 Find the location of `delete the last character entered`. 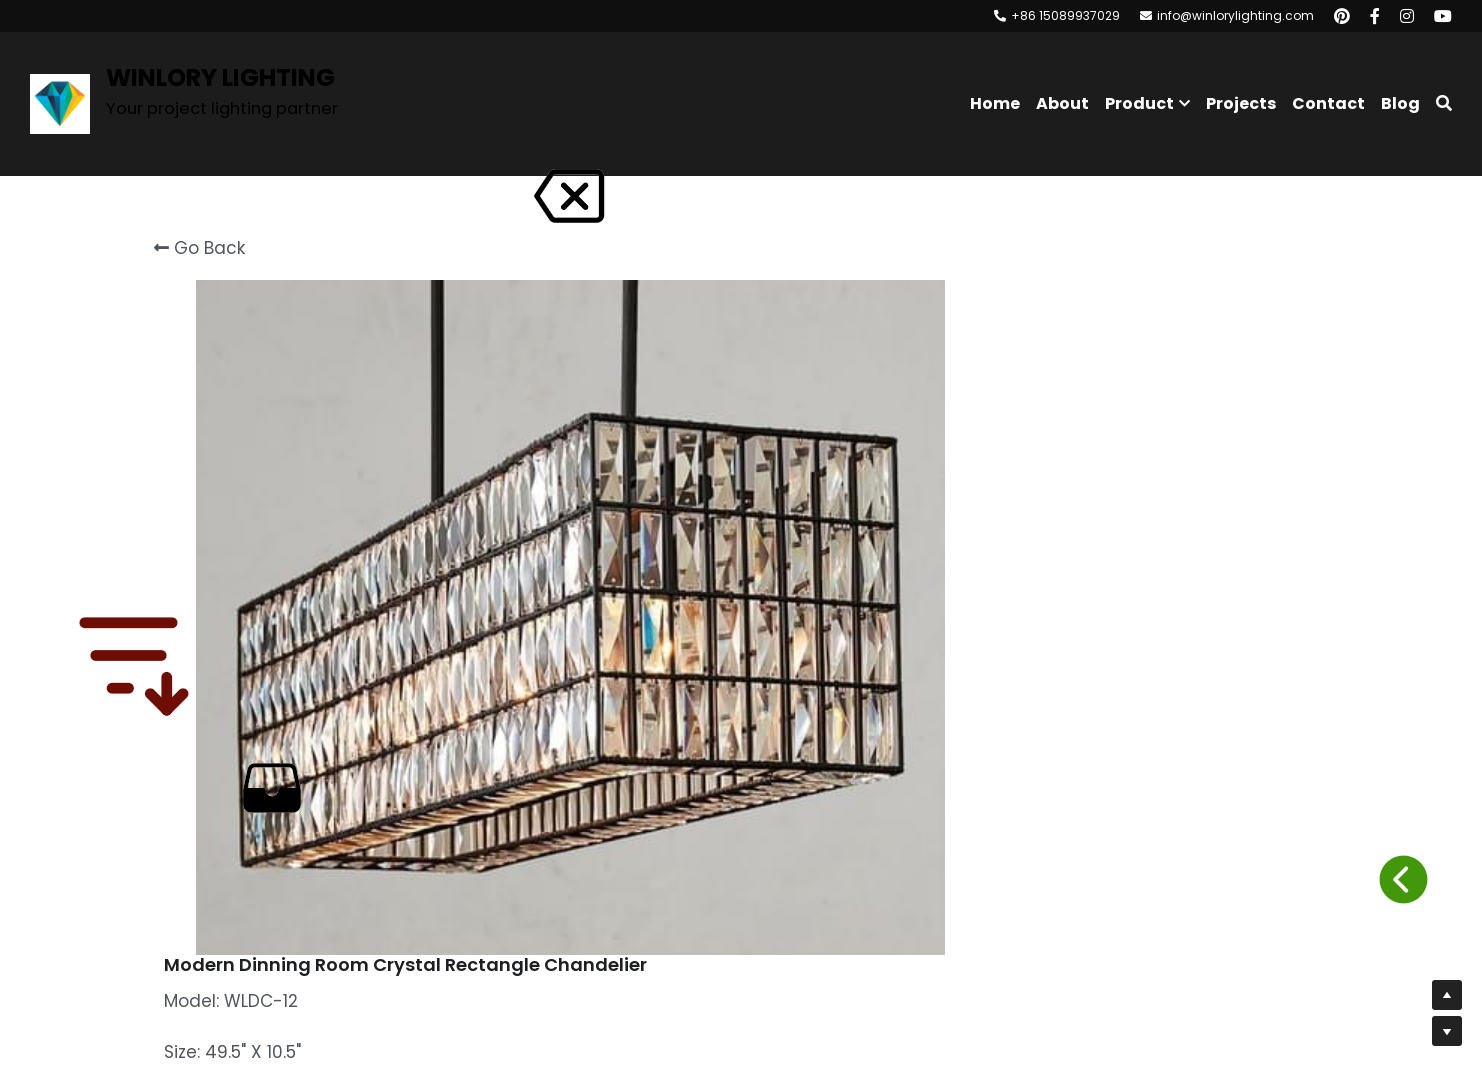

delete the last character entered is located at coordinates (572, 196).